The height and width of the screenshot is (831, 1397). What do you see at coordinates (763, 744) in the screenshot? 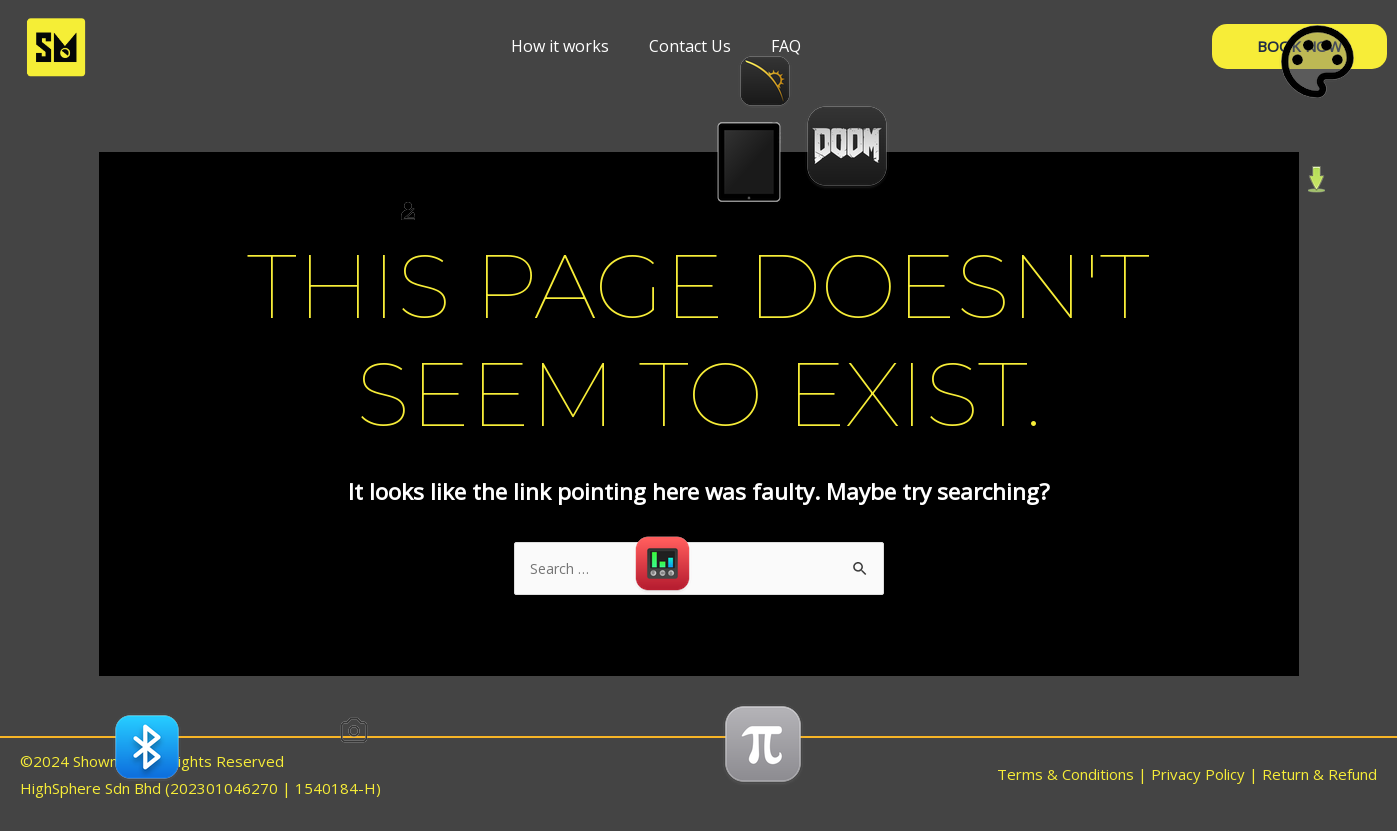
I see `open mathematics or calculator application` at bounding box center [763, 744].